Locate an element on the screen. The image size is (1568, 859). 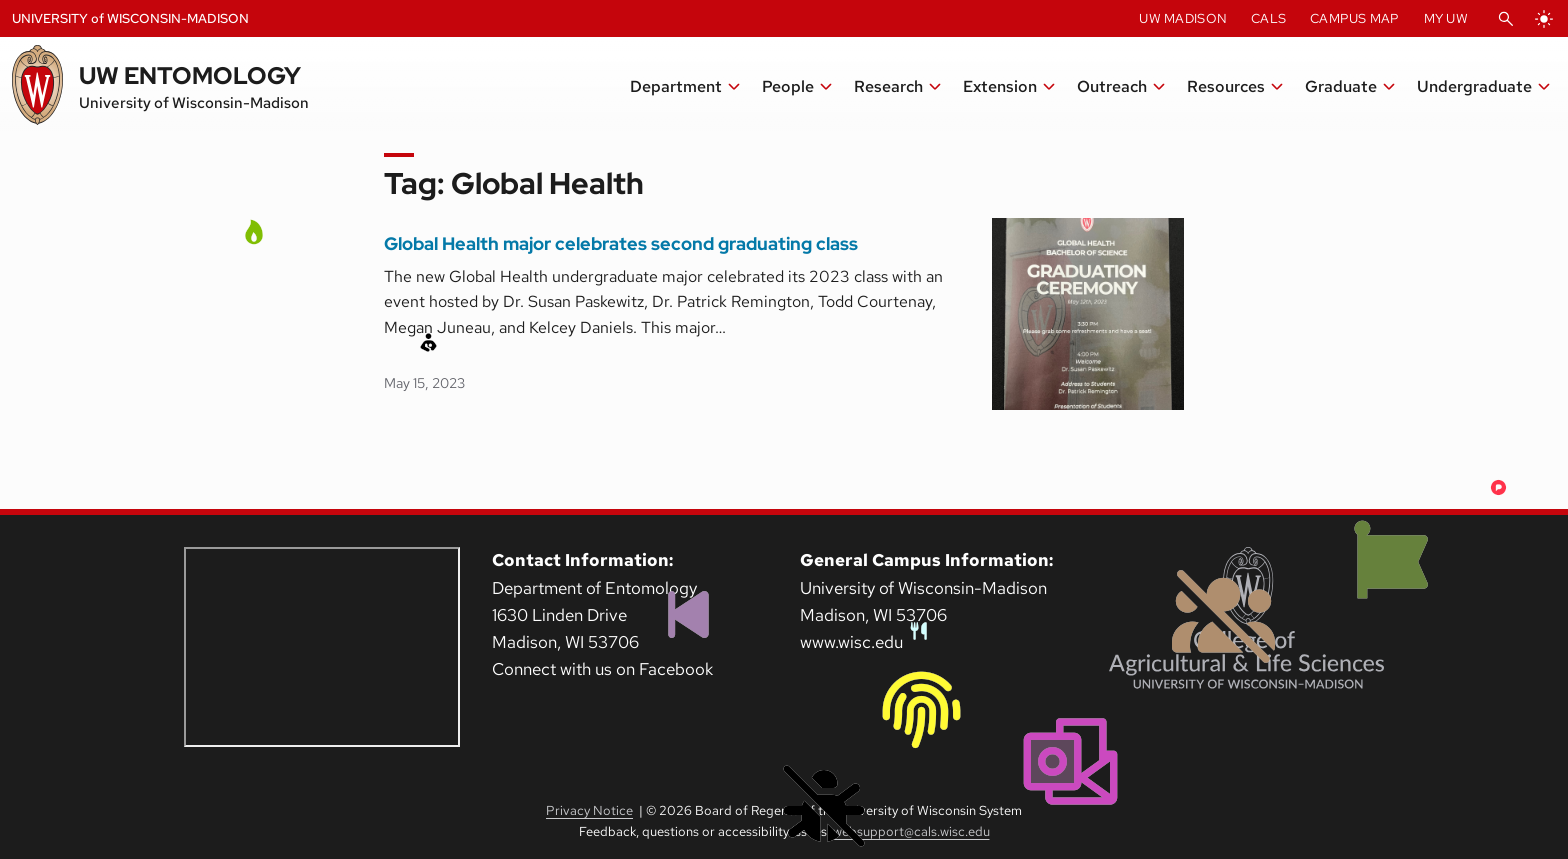
disable group or team features is located at coordinates (1223, 616).